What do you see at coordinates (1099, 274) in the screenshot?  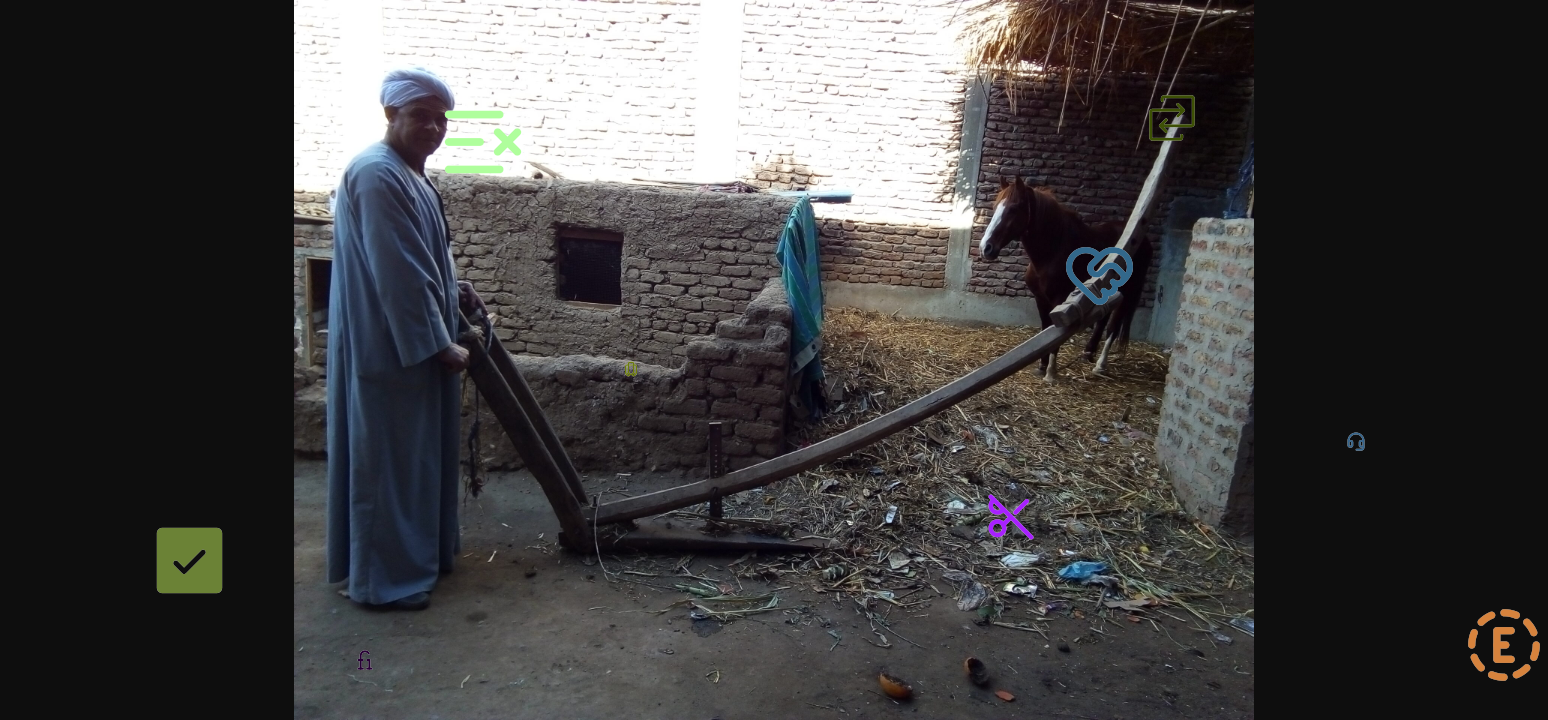 I see `access partnership or collaboration features` at bounding box center [1099, 274].